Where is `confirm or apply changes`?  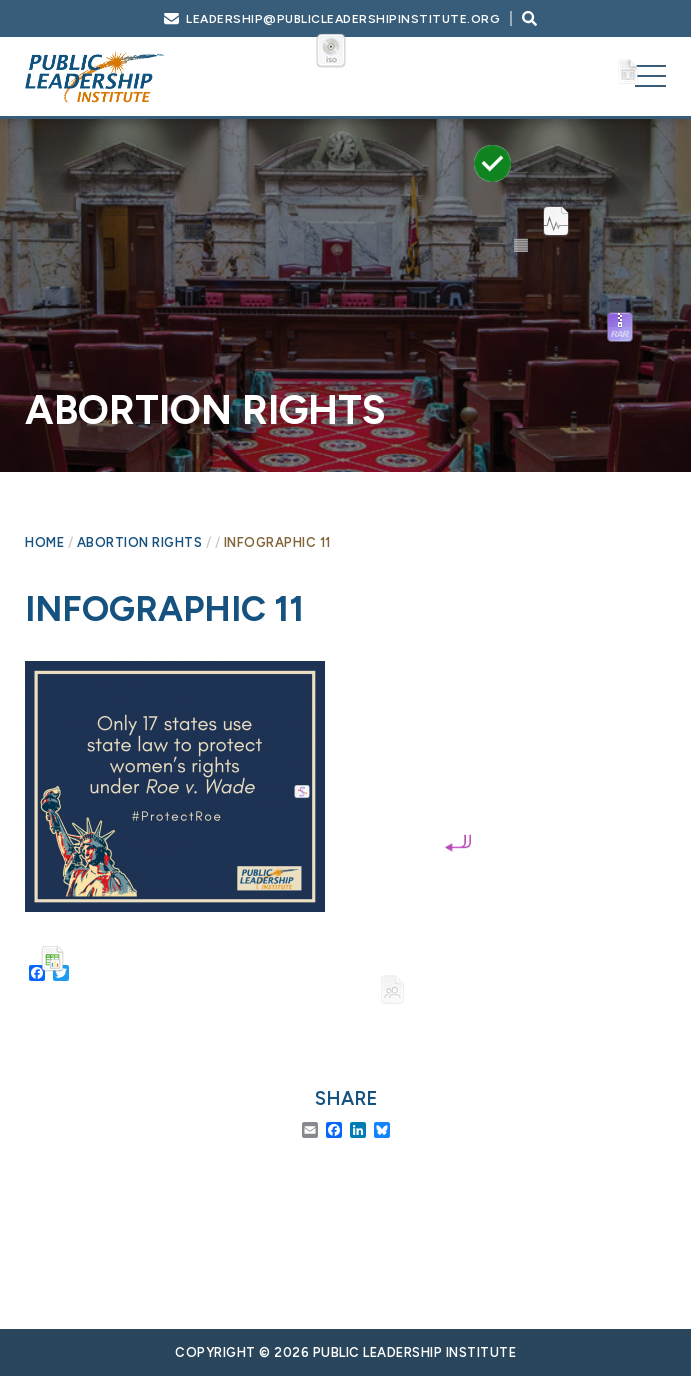
confirm or apply changes is located at coordinates (492, 163).